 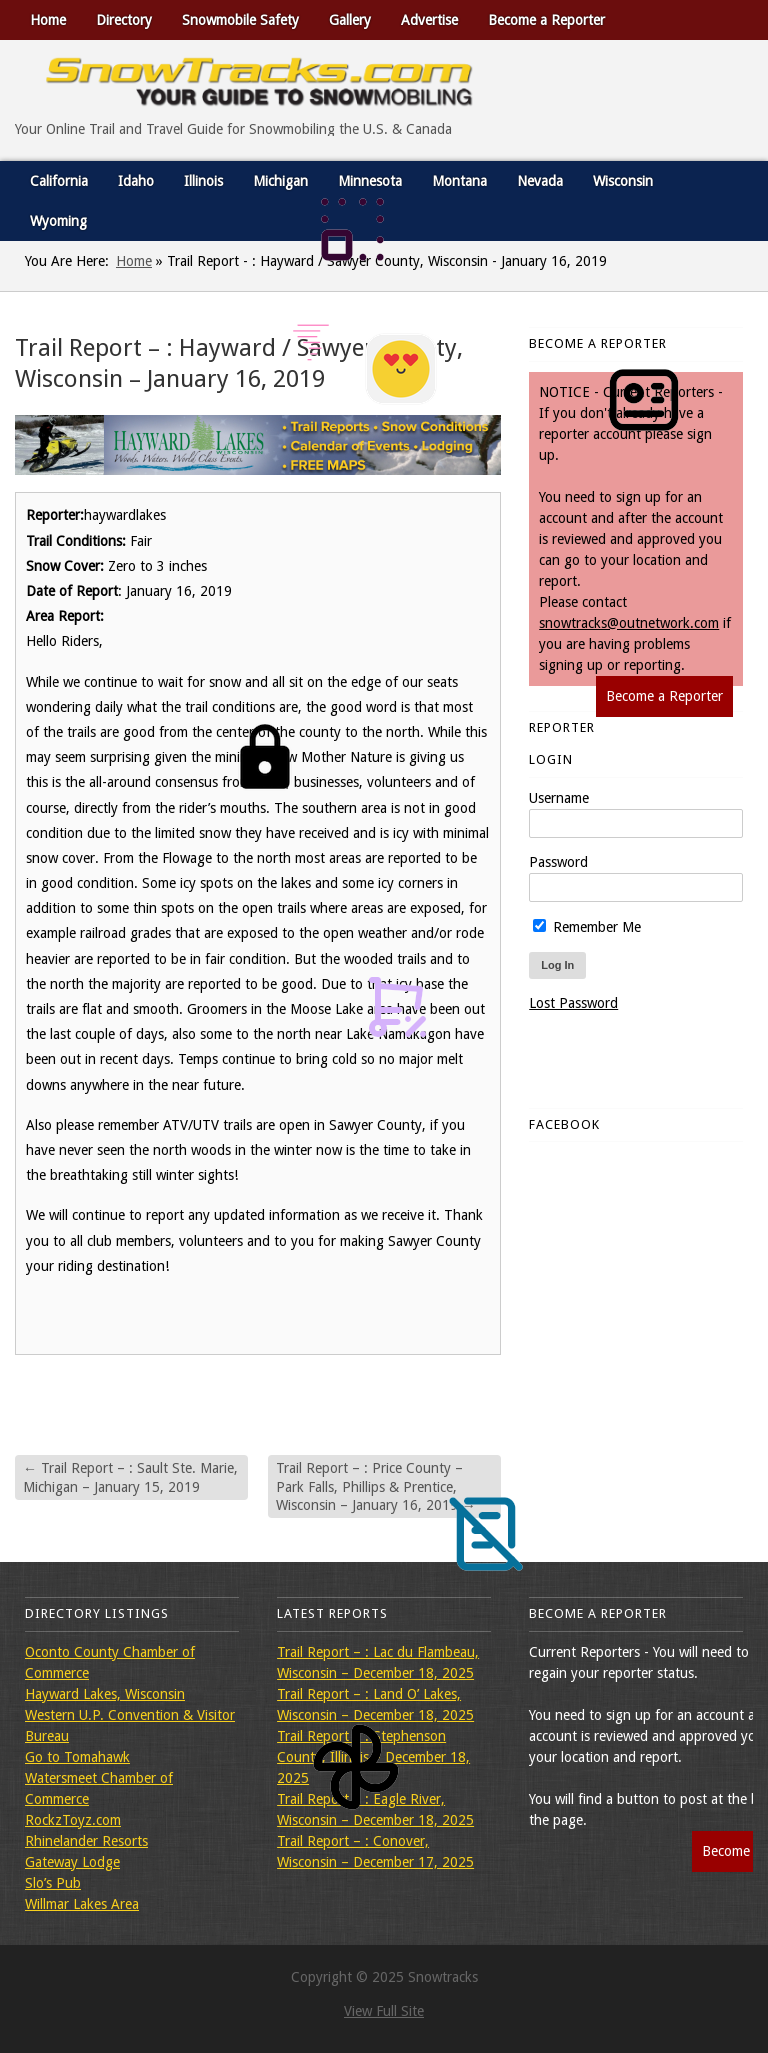 What do you see at coordinates (401, 369) in the screenshot?
I see `access social features in the software center` at bounding box center [401, 369].